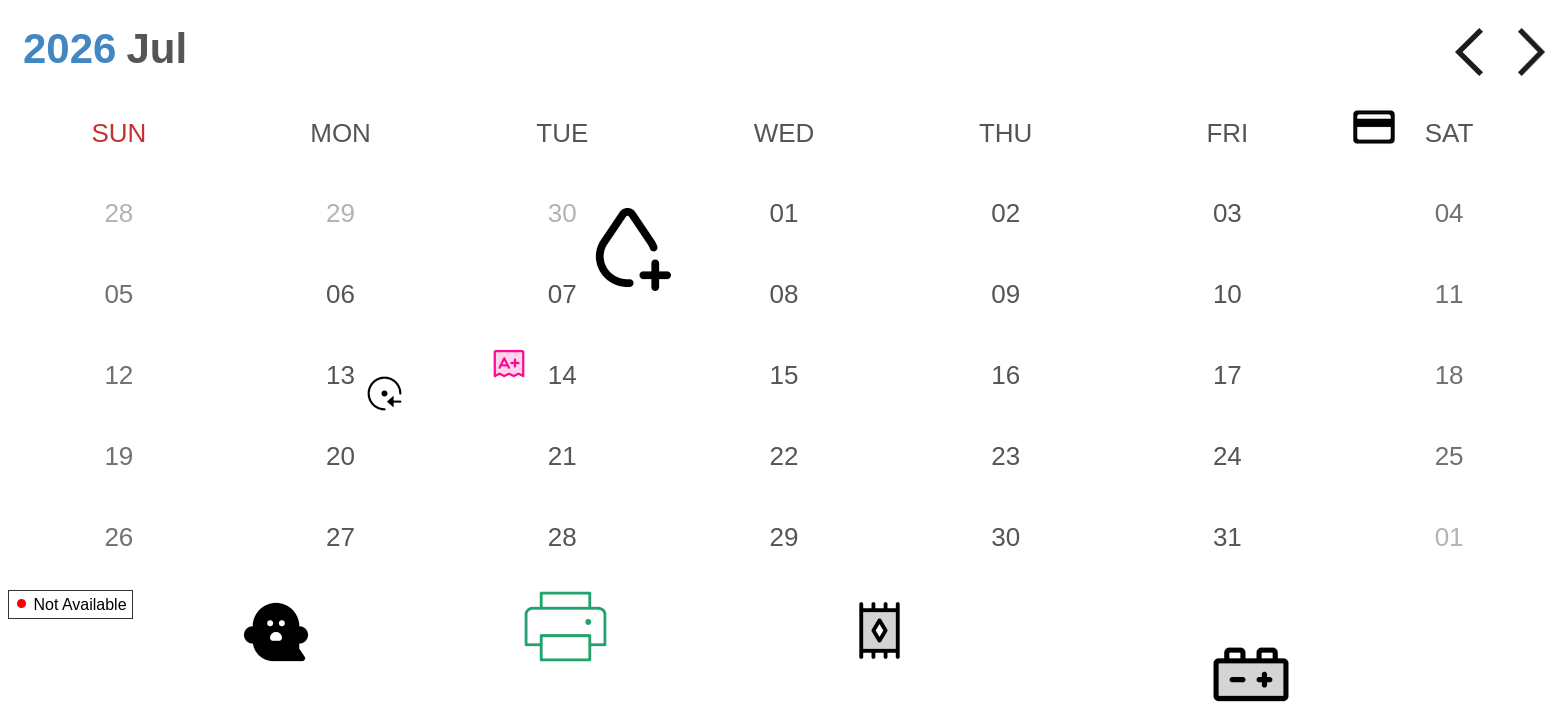 The height and width of the screenshot is (720, 1568). Describe the element at coordinates (879, 630) in the screenshot. I see `browse rugs or floor decor in a home furnishing app` at that location.